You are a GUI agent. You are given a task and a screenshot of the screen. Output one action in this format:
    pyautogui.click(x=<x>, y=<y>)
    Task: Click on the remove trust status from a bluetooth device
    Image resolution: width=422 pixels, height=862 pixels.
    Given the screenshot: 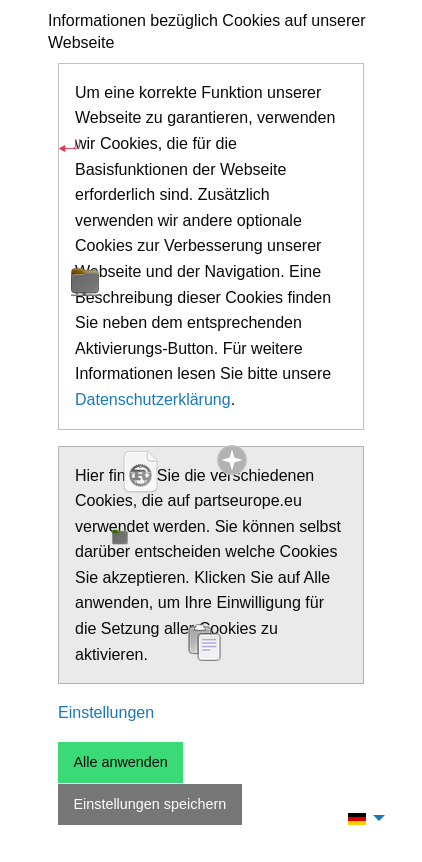 What is the action you would take?
    pyautogui.click(x=232, y=460)
    